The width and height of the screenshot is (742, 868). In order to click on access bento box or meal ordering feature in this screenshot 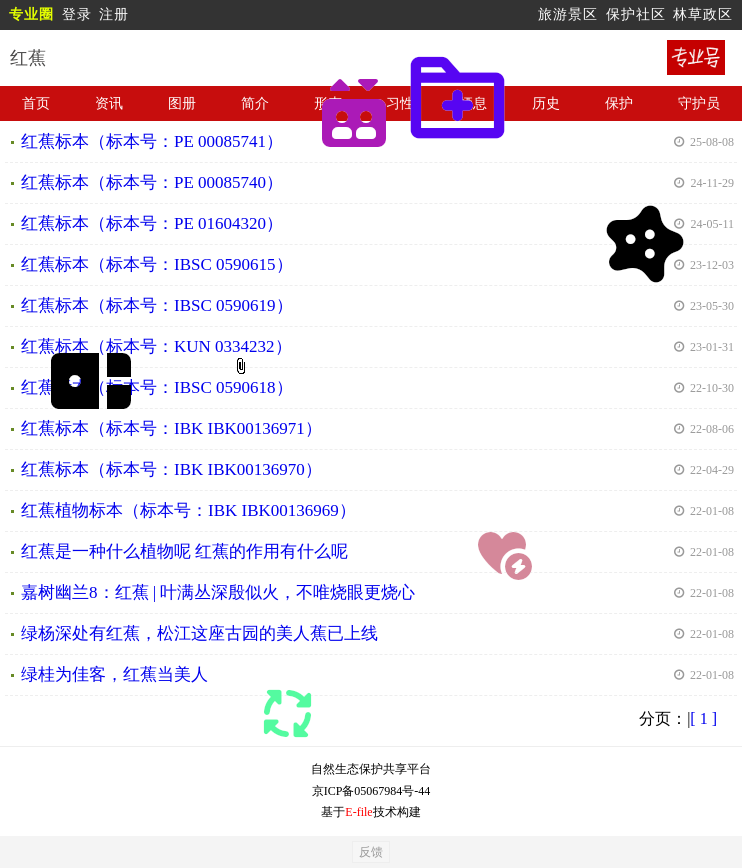, I will do `click(91, 381)`.